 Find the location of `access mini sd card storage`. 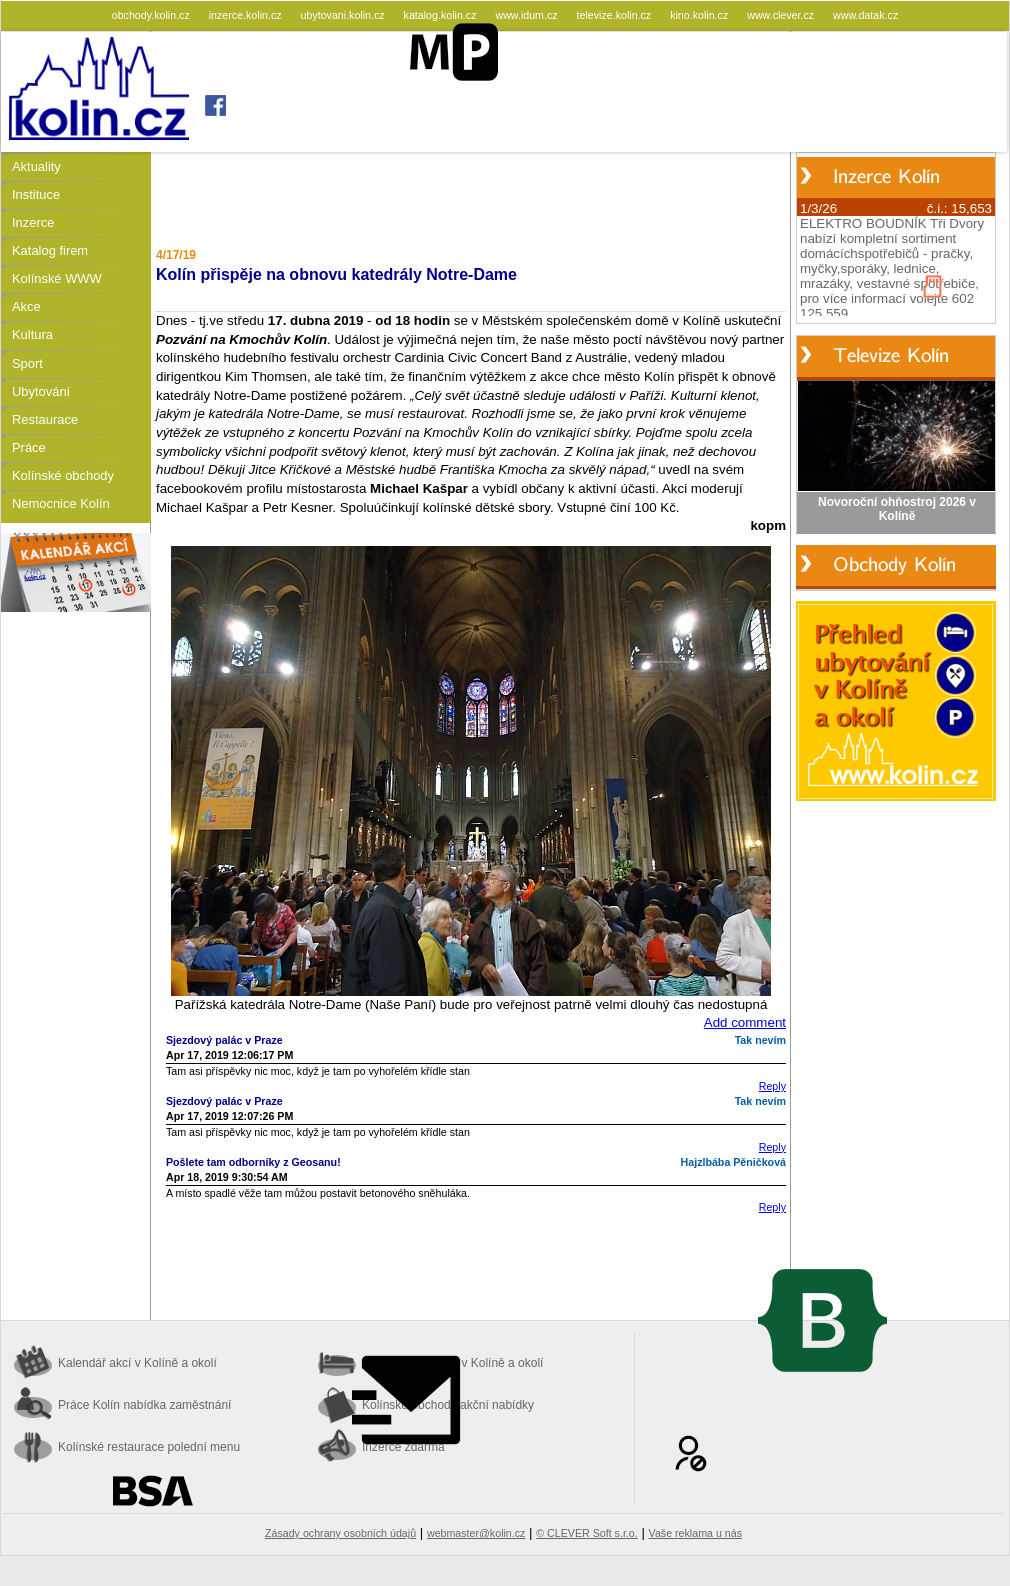

access mini sd card storage is located at coordinates (932, 286).